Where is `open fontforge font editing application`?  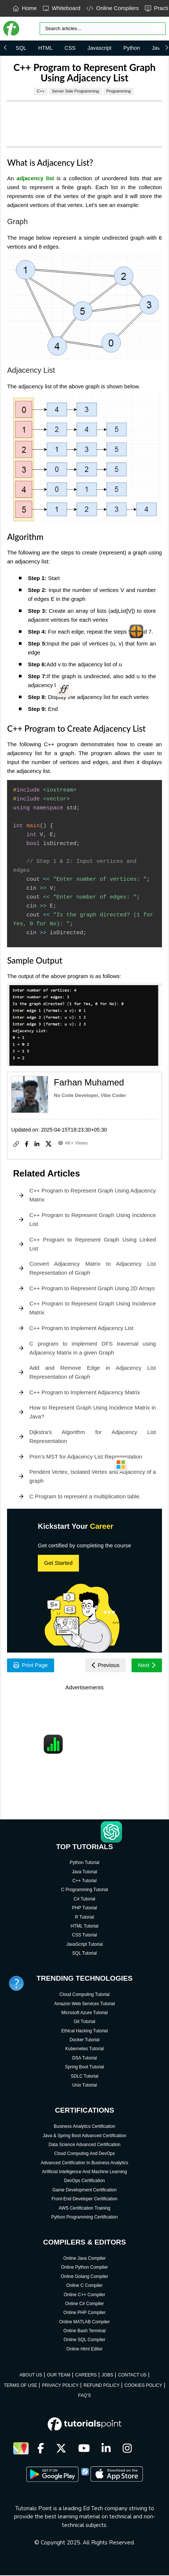 open fontforge font editing application is located at coordinates (64, 689).